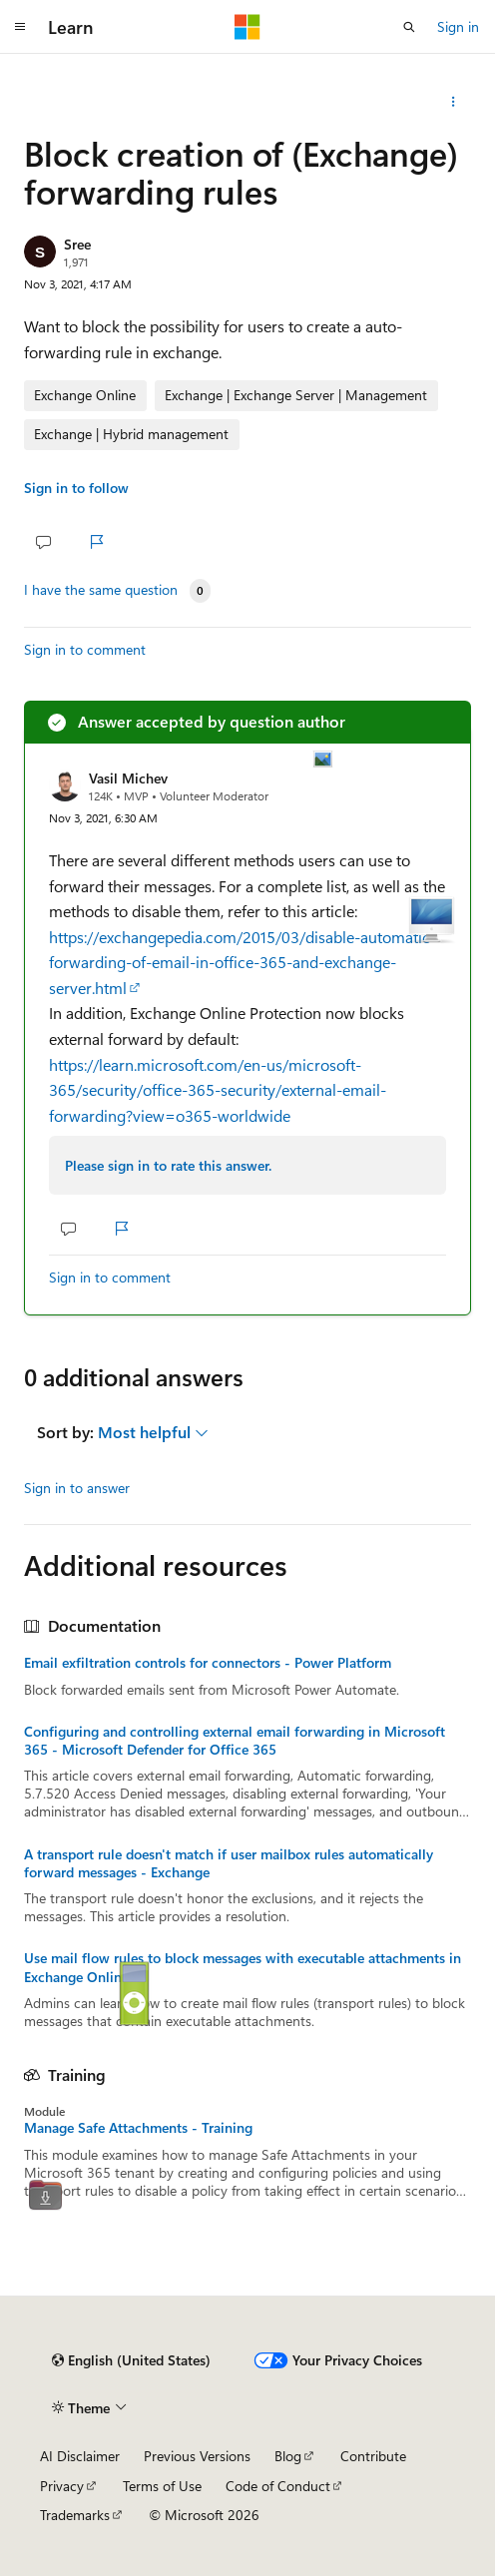 The height and width of the screenshot is (2576, 495). I want to click on access your downloads folder, so click(45, 2194).